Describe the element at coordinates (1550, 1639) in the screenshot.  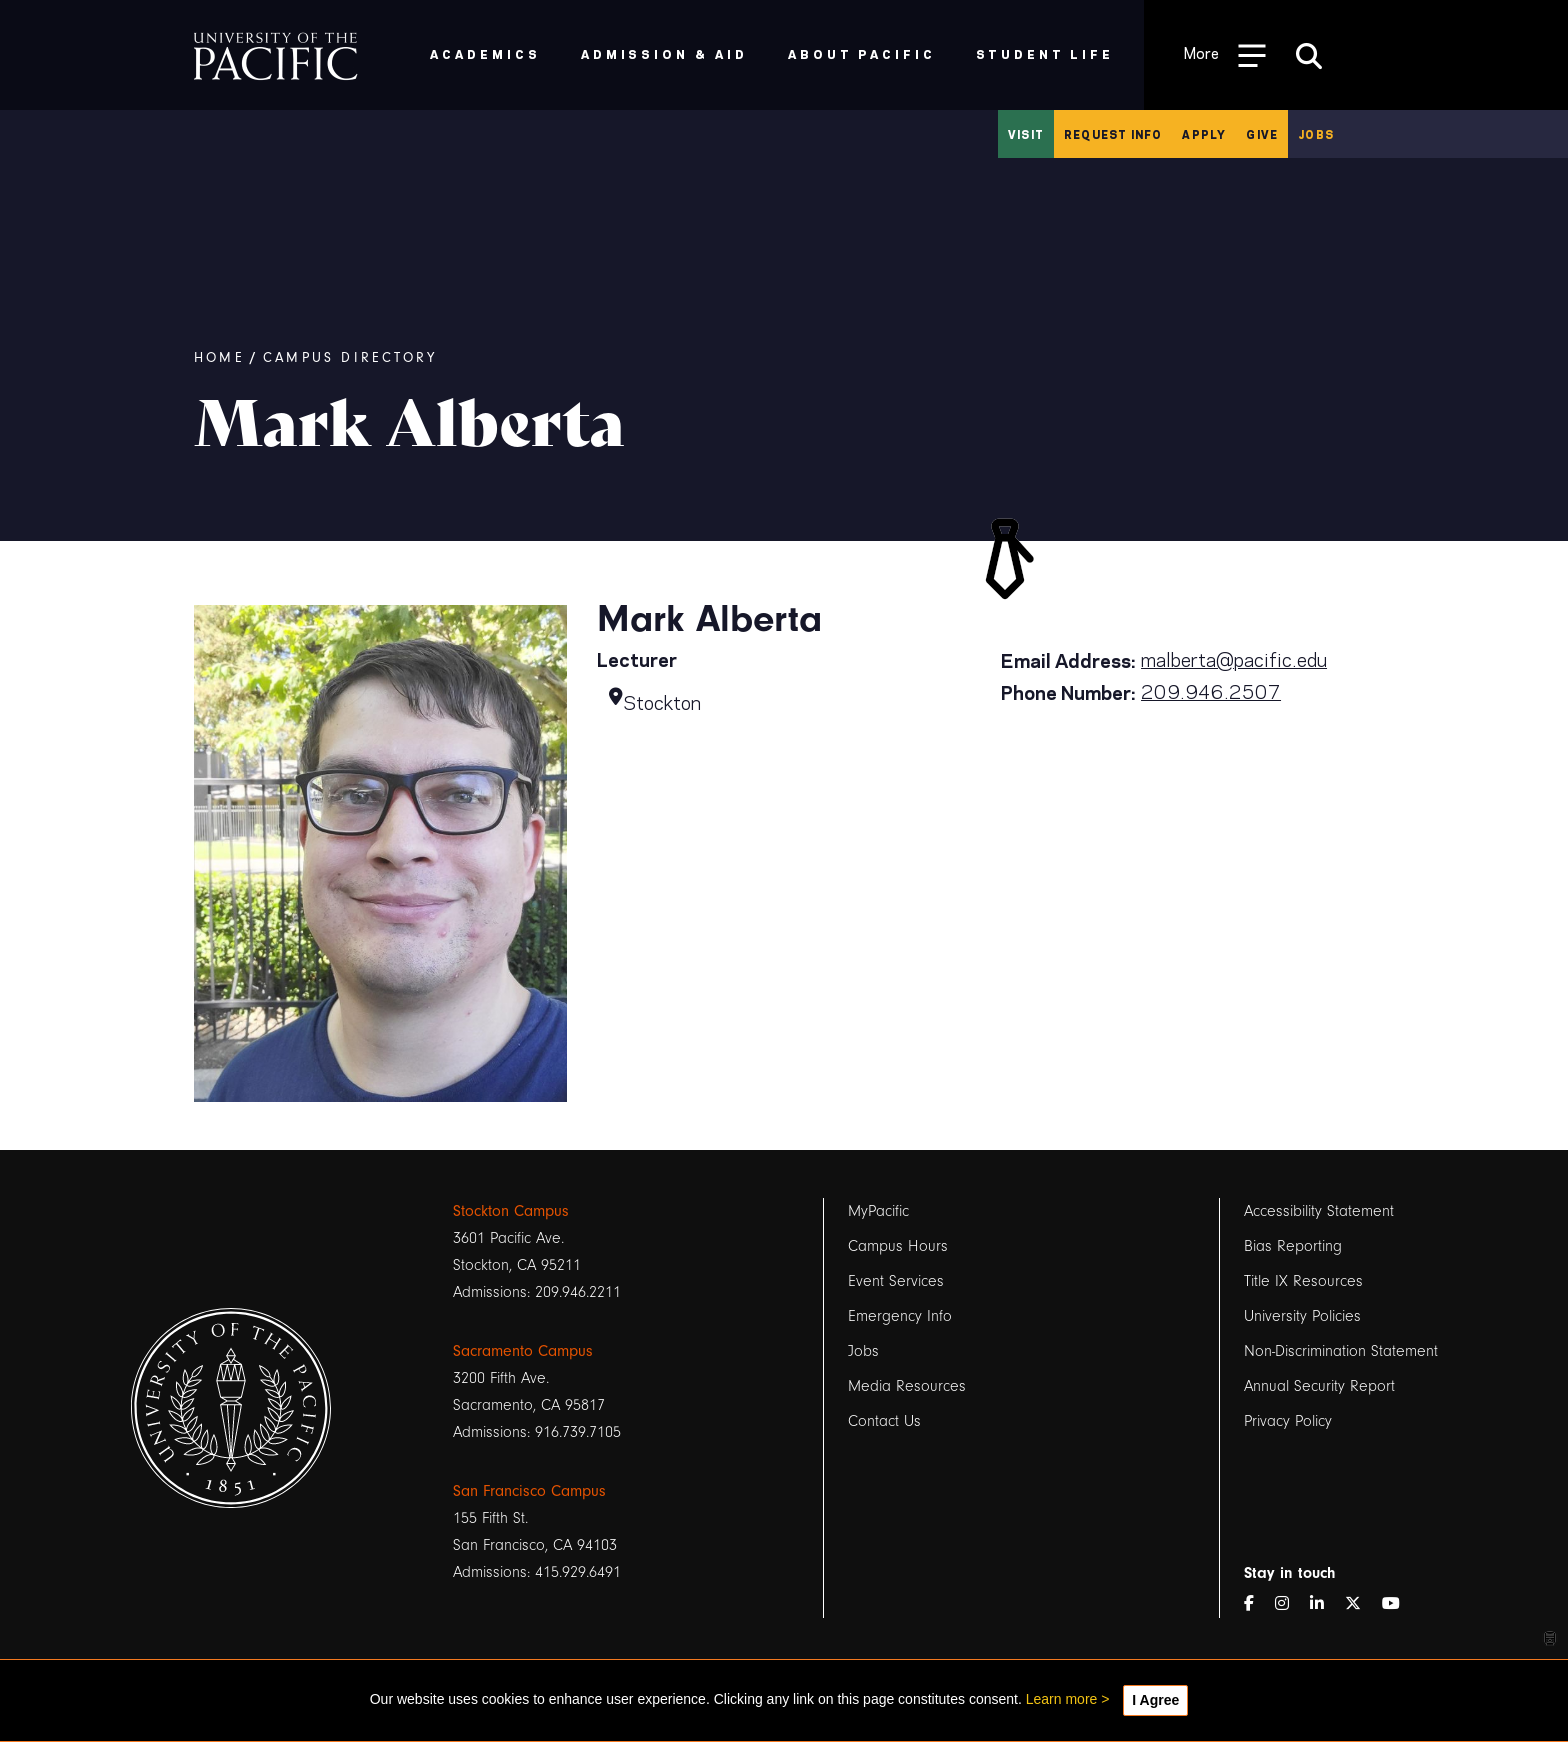
I see `get railway or train directions` at that location.